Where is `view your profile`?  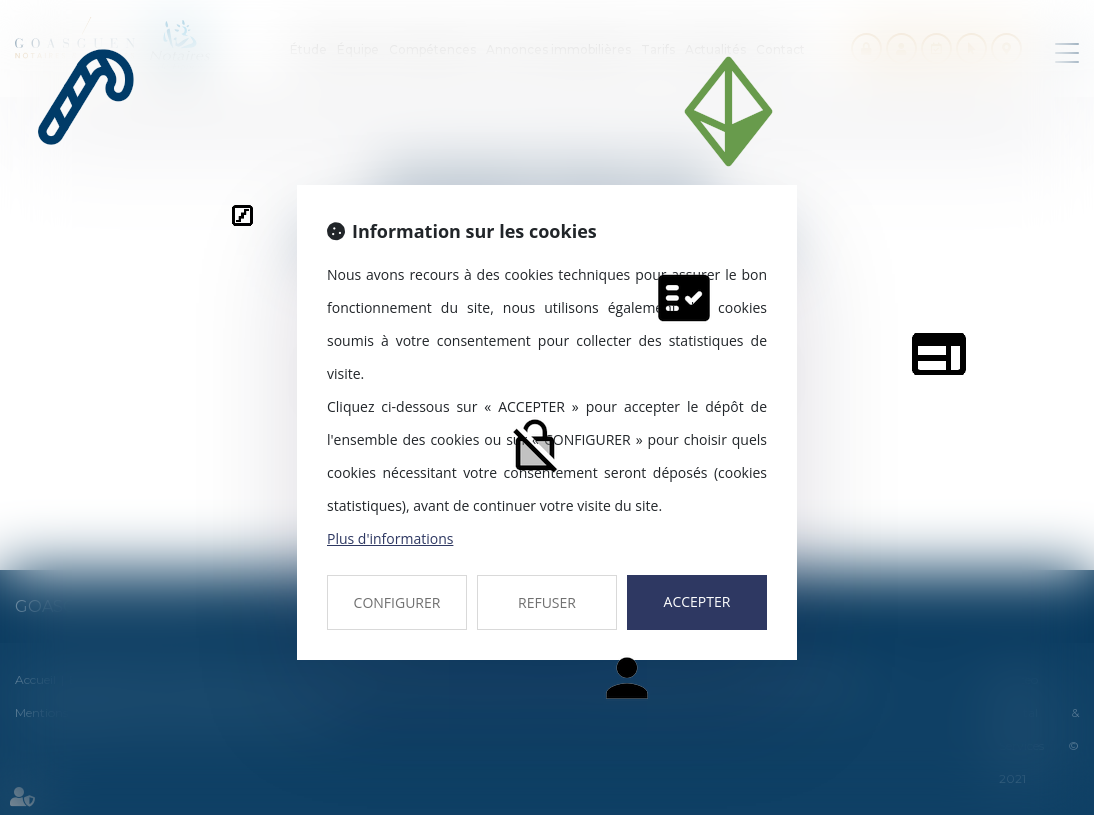 view your profile is located at coordinates (627, 678).